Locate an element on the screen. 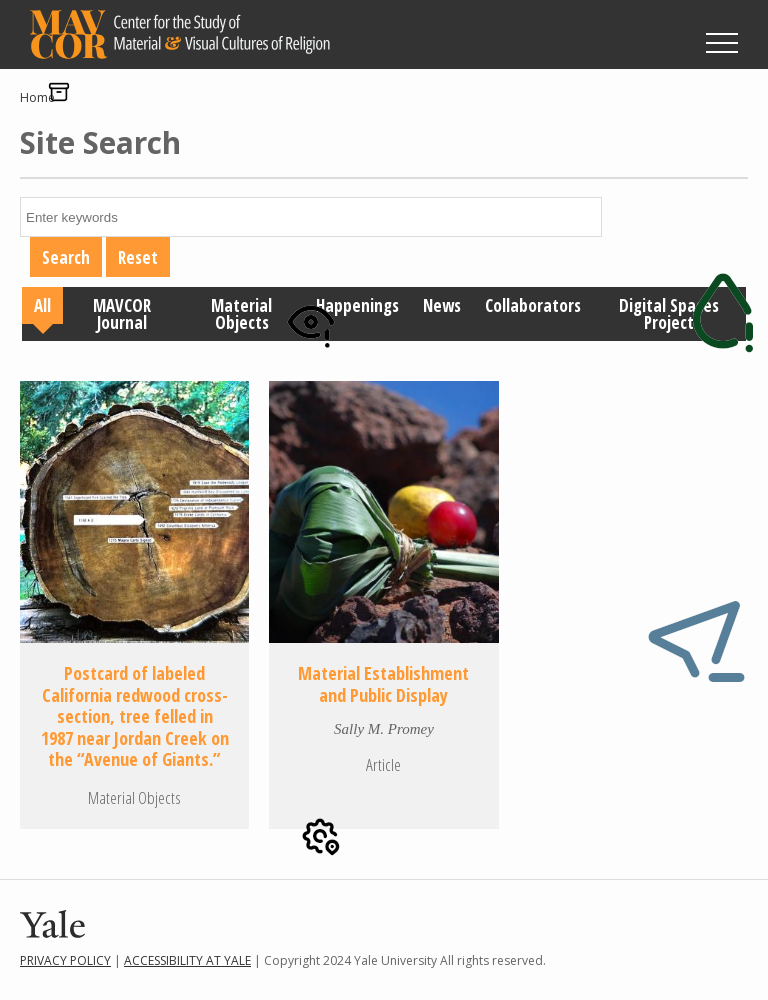  view alert or warning details is located at coordinates (311, 322).